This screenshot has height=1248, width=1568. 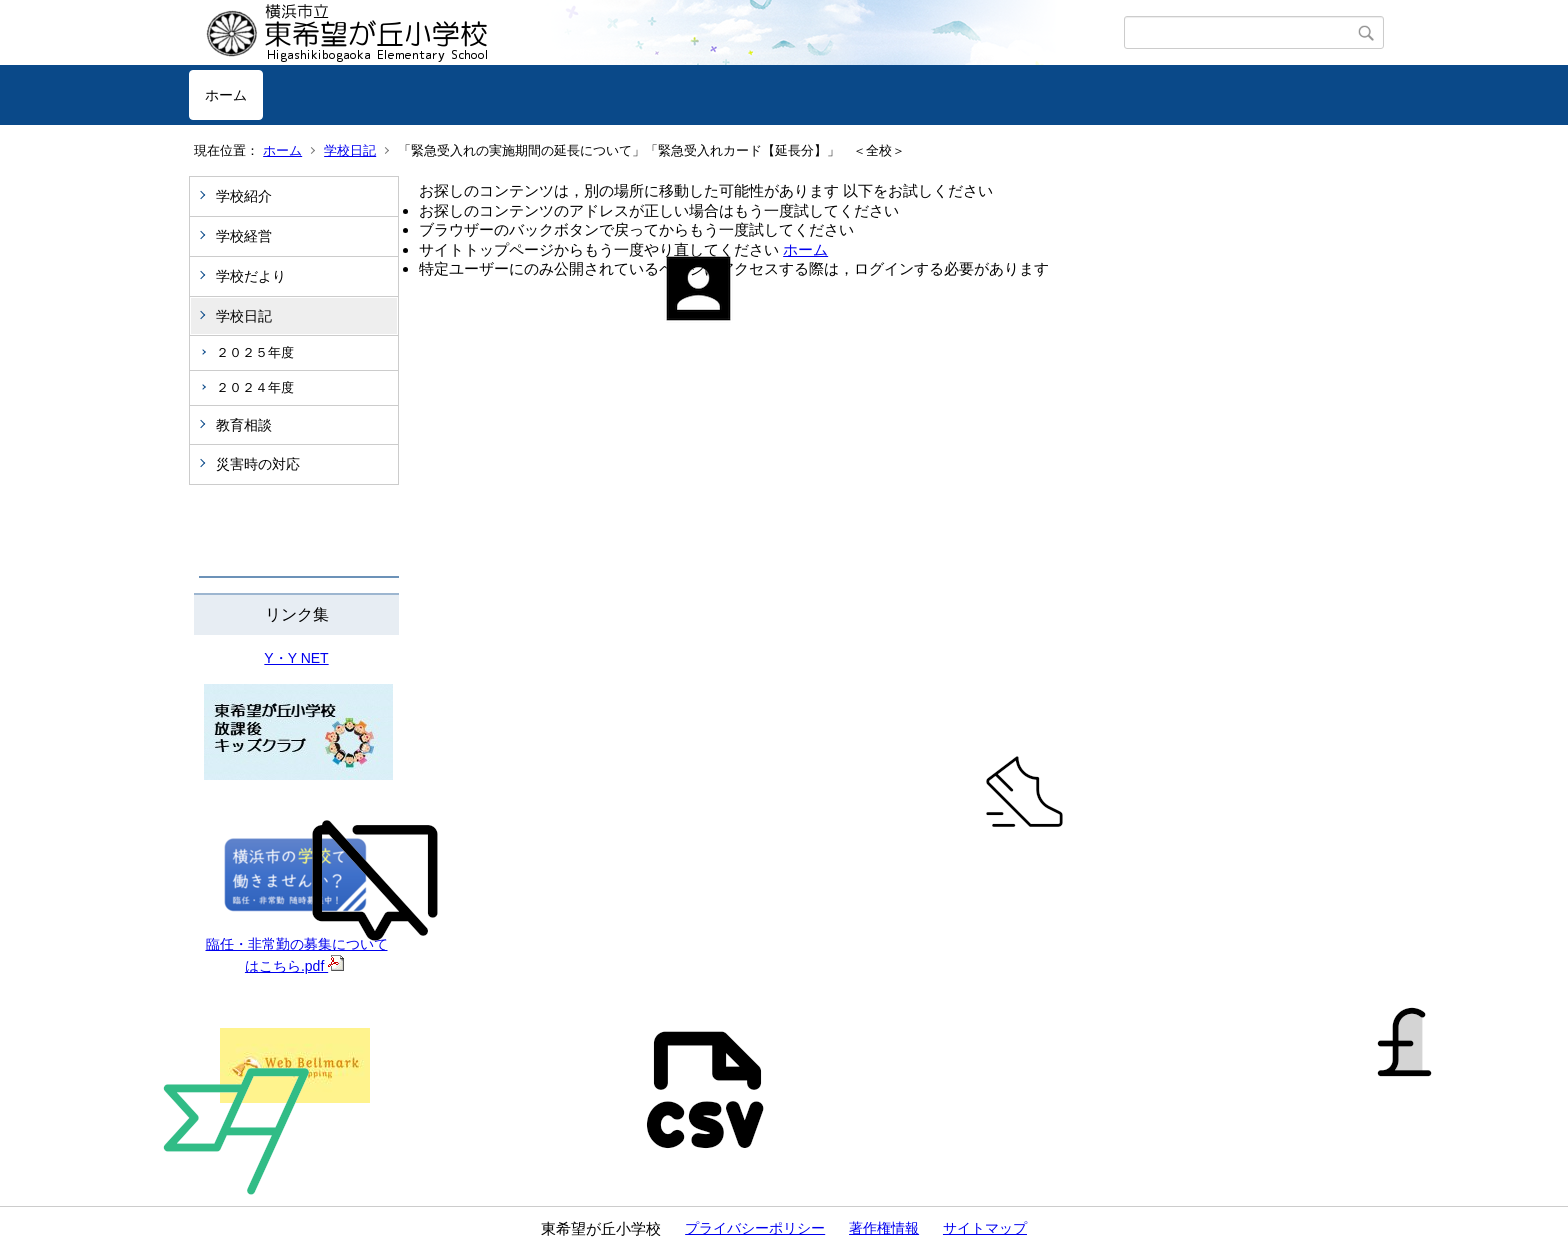 What do you see at coordinates (698, 288) in the screenshot?
I see `view your account profile` at bounding box center [698, 288].